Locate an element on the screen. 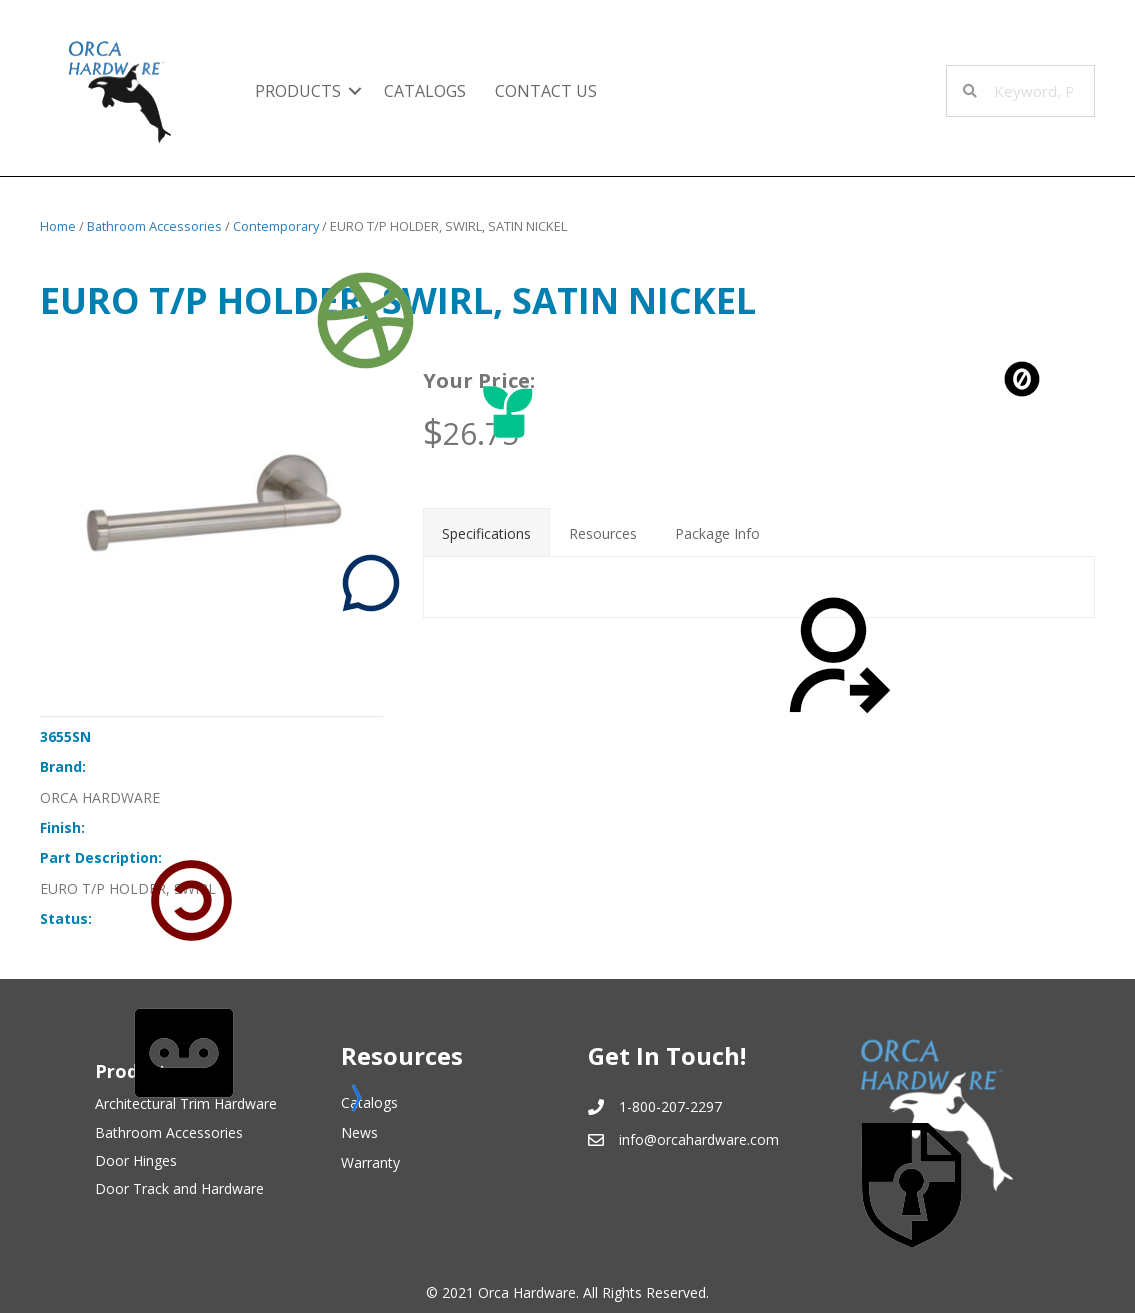 This screenshot has width=1135, height=1313. open cryptpad secure document editor is located at coordinates (911, 1185).